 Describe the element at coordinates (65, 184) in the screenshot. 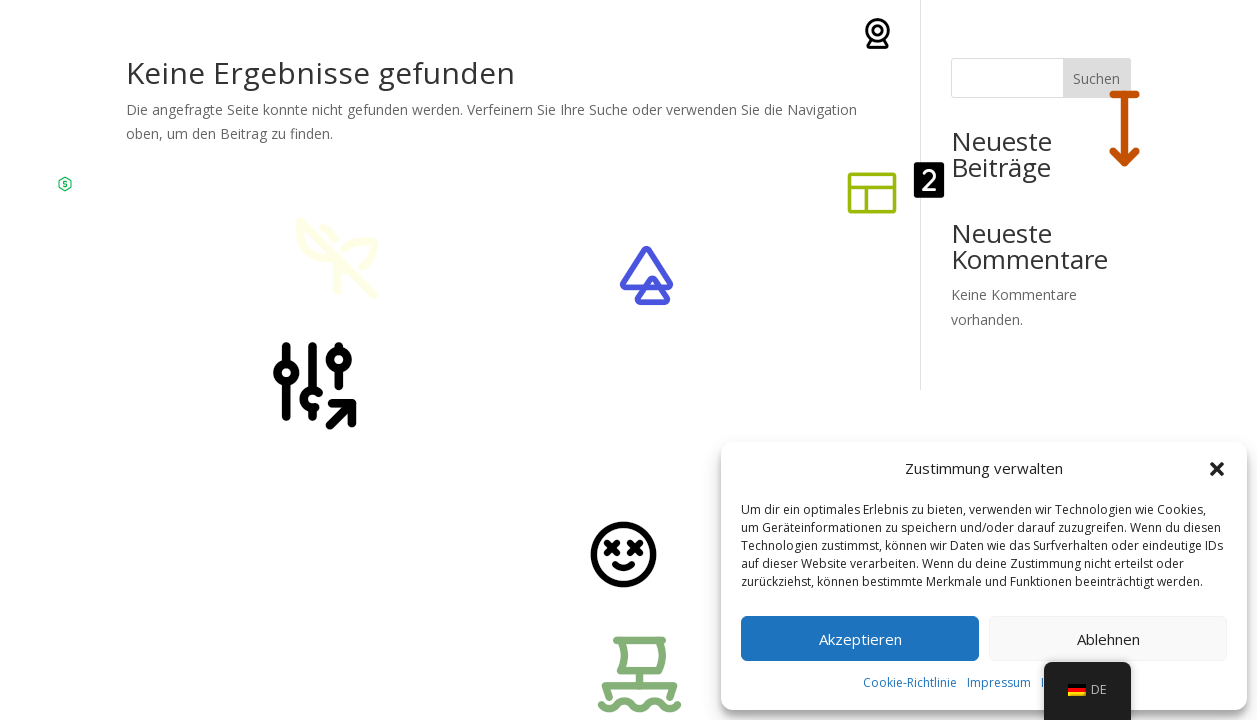

I see `indicates a service or system status` at that location.